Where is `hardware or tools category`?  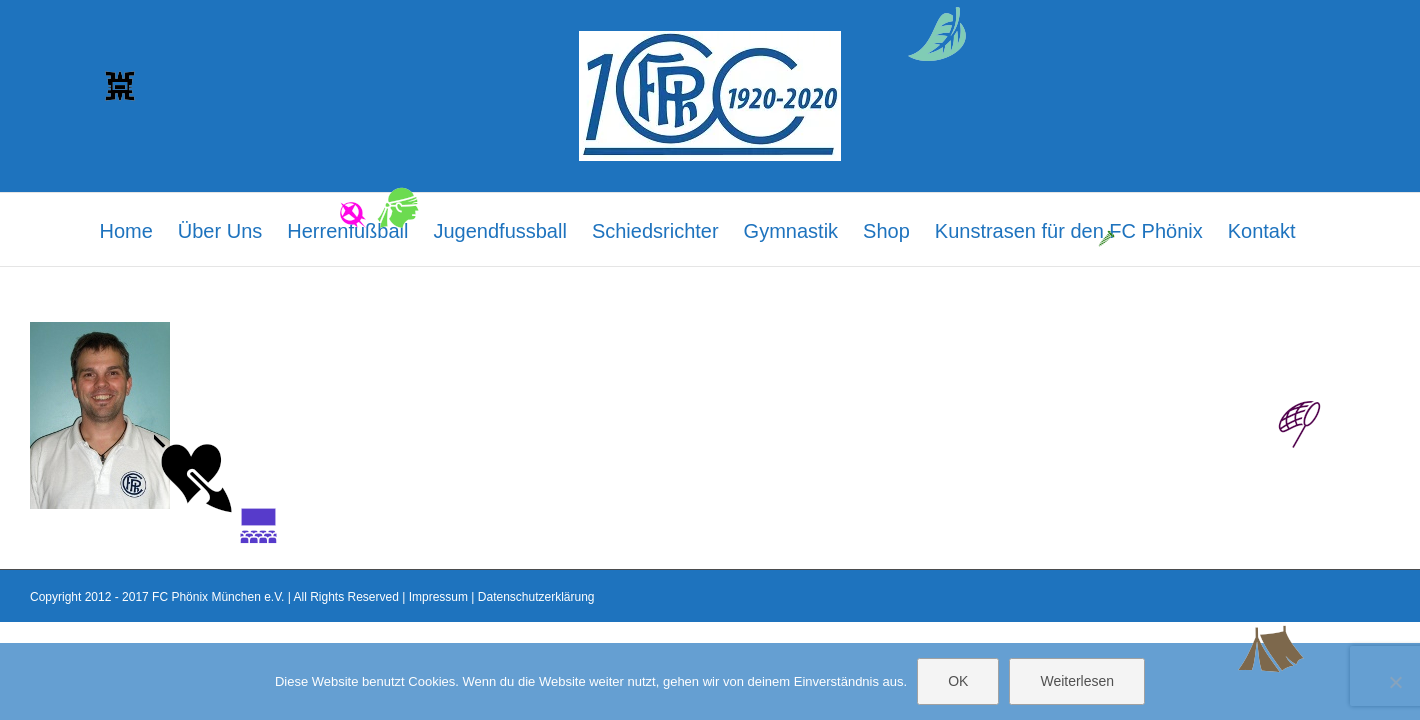
hardware or tools category is located at coordinates (1106, 238).